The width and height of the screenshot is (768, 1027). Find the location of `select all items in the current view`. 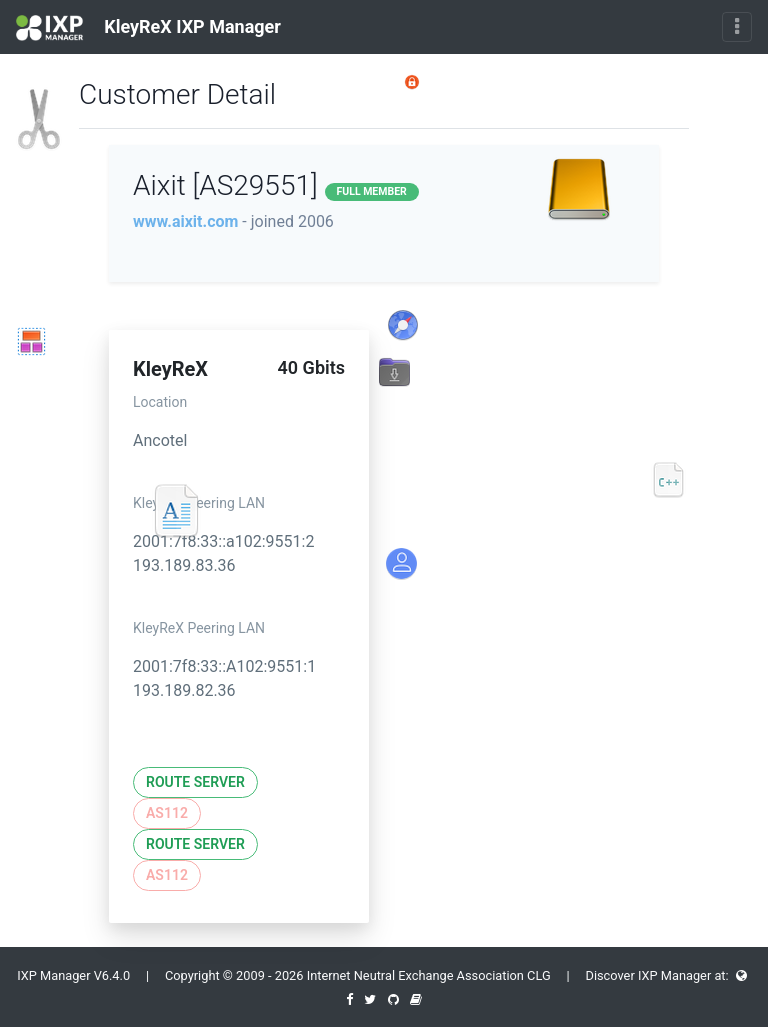

select all items in the current view is located at coordinates (31, 341).